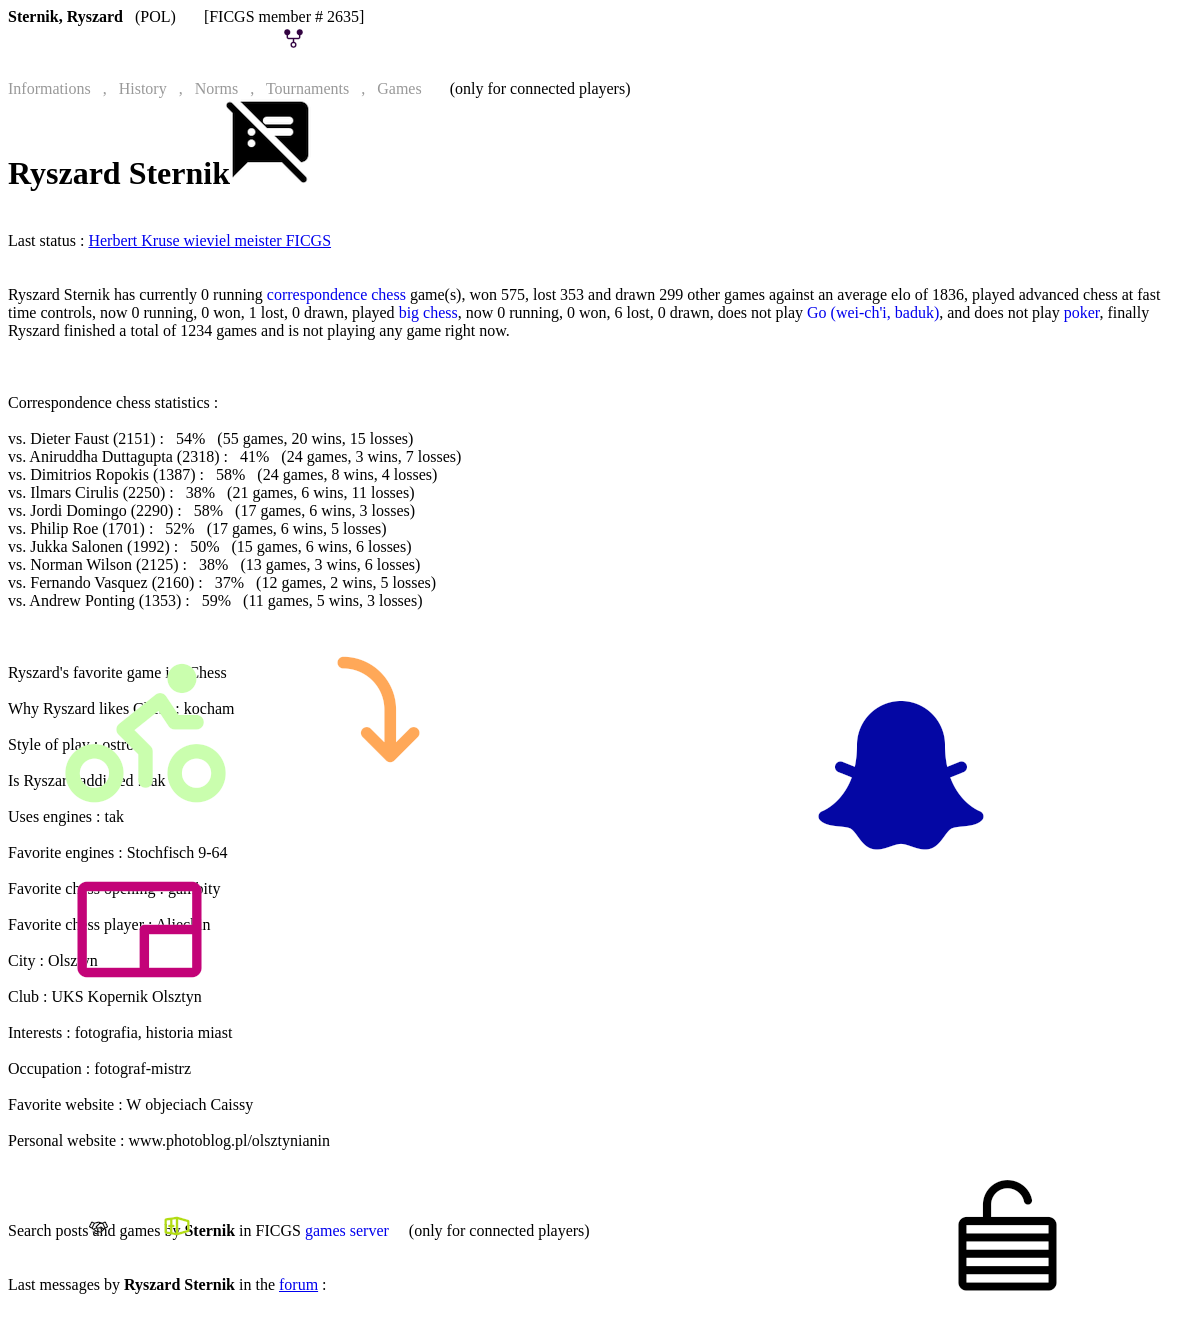 The width and height of the screenshot is (1179, 1320). Describe the element at coordinates (378, 709) in the screenshot. I see `redirect or forward content downward` at that location.